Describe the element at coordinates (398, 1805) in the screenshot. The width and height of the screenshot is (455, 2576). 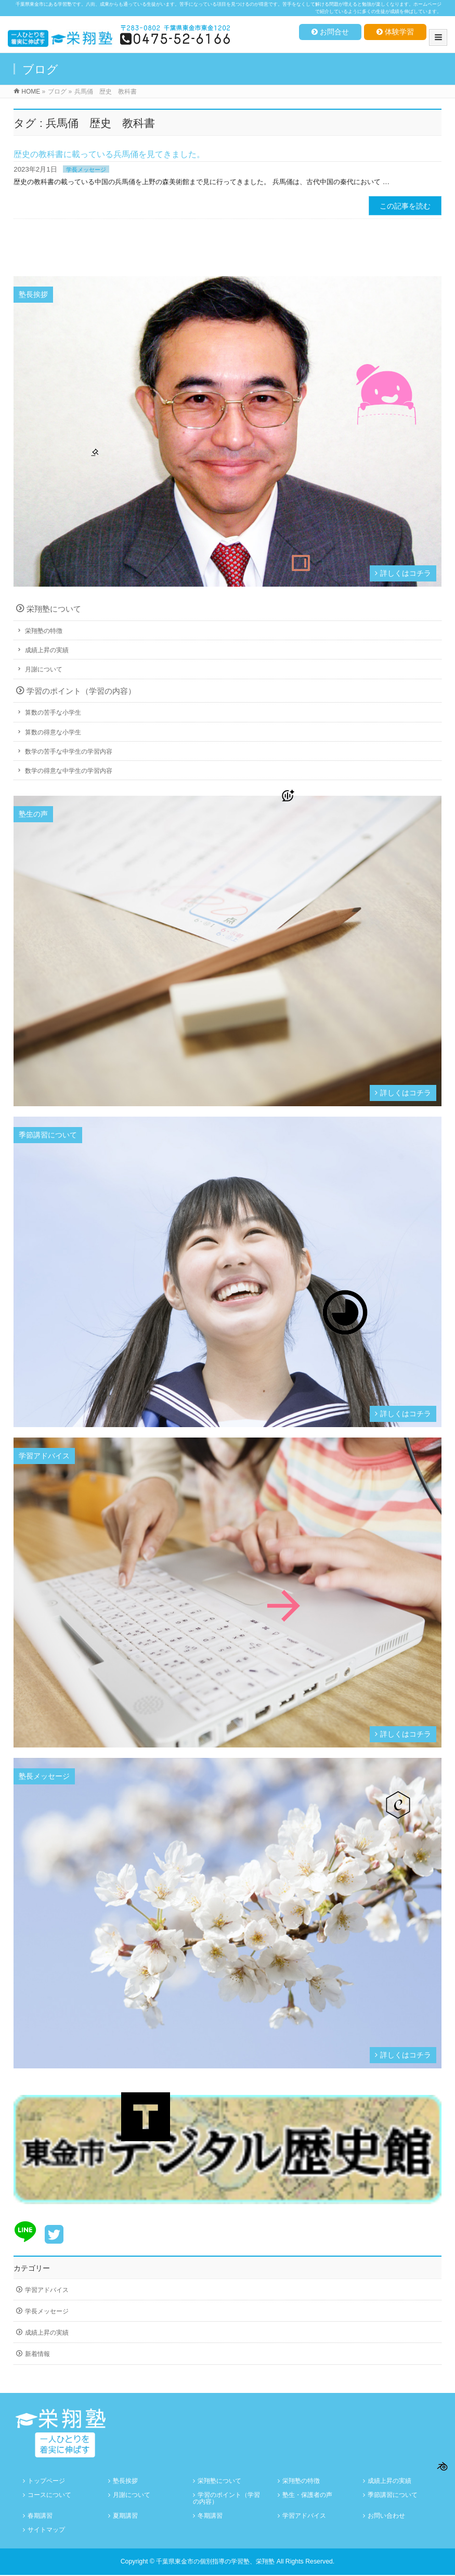
I see `open the Chai app` at that location.